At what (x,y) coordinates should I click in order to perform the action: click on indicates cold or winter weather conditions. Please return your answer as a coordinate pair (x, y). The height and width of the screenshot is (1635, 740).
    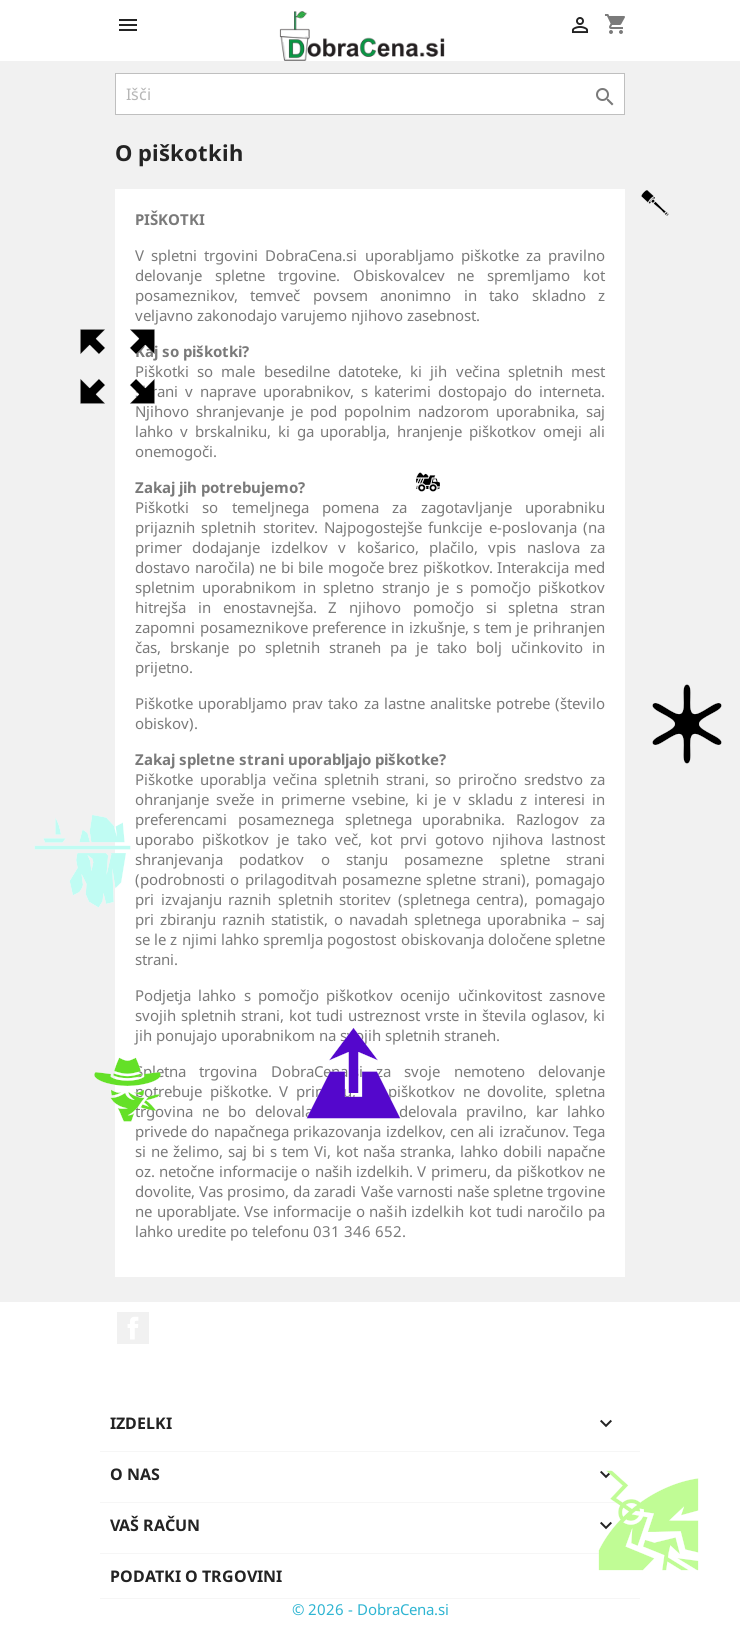
    Looking at the image, I should click on (687, 724).